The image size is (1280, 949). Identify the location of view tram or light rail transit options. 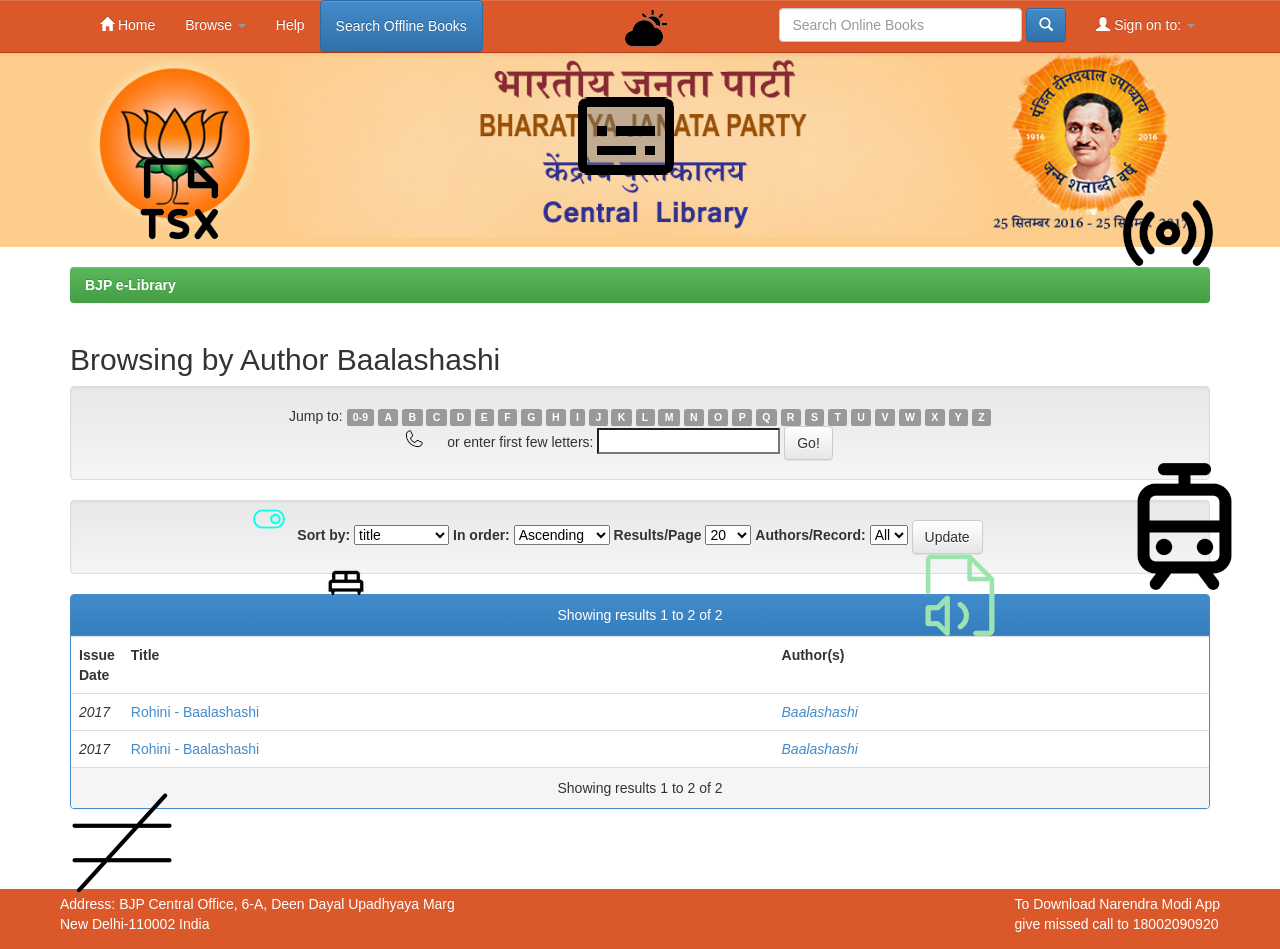
(1184, 526).